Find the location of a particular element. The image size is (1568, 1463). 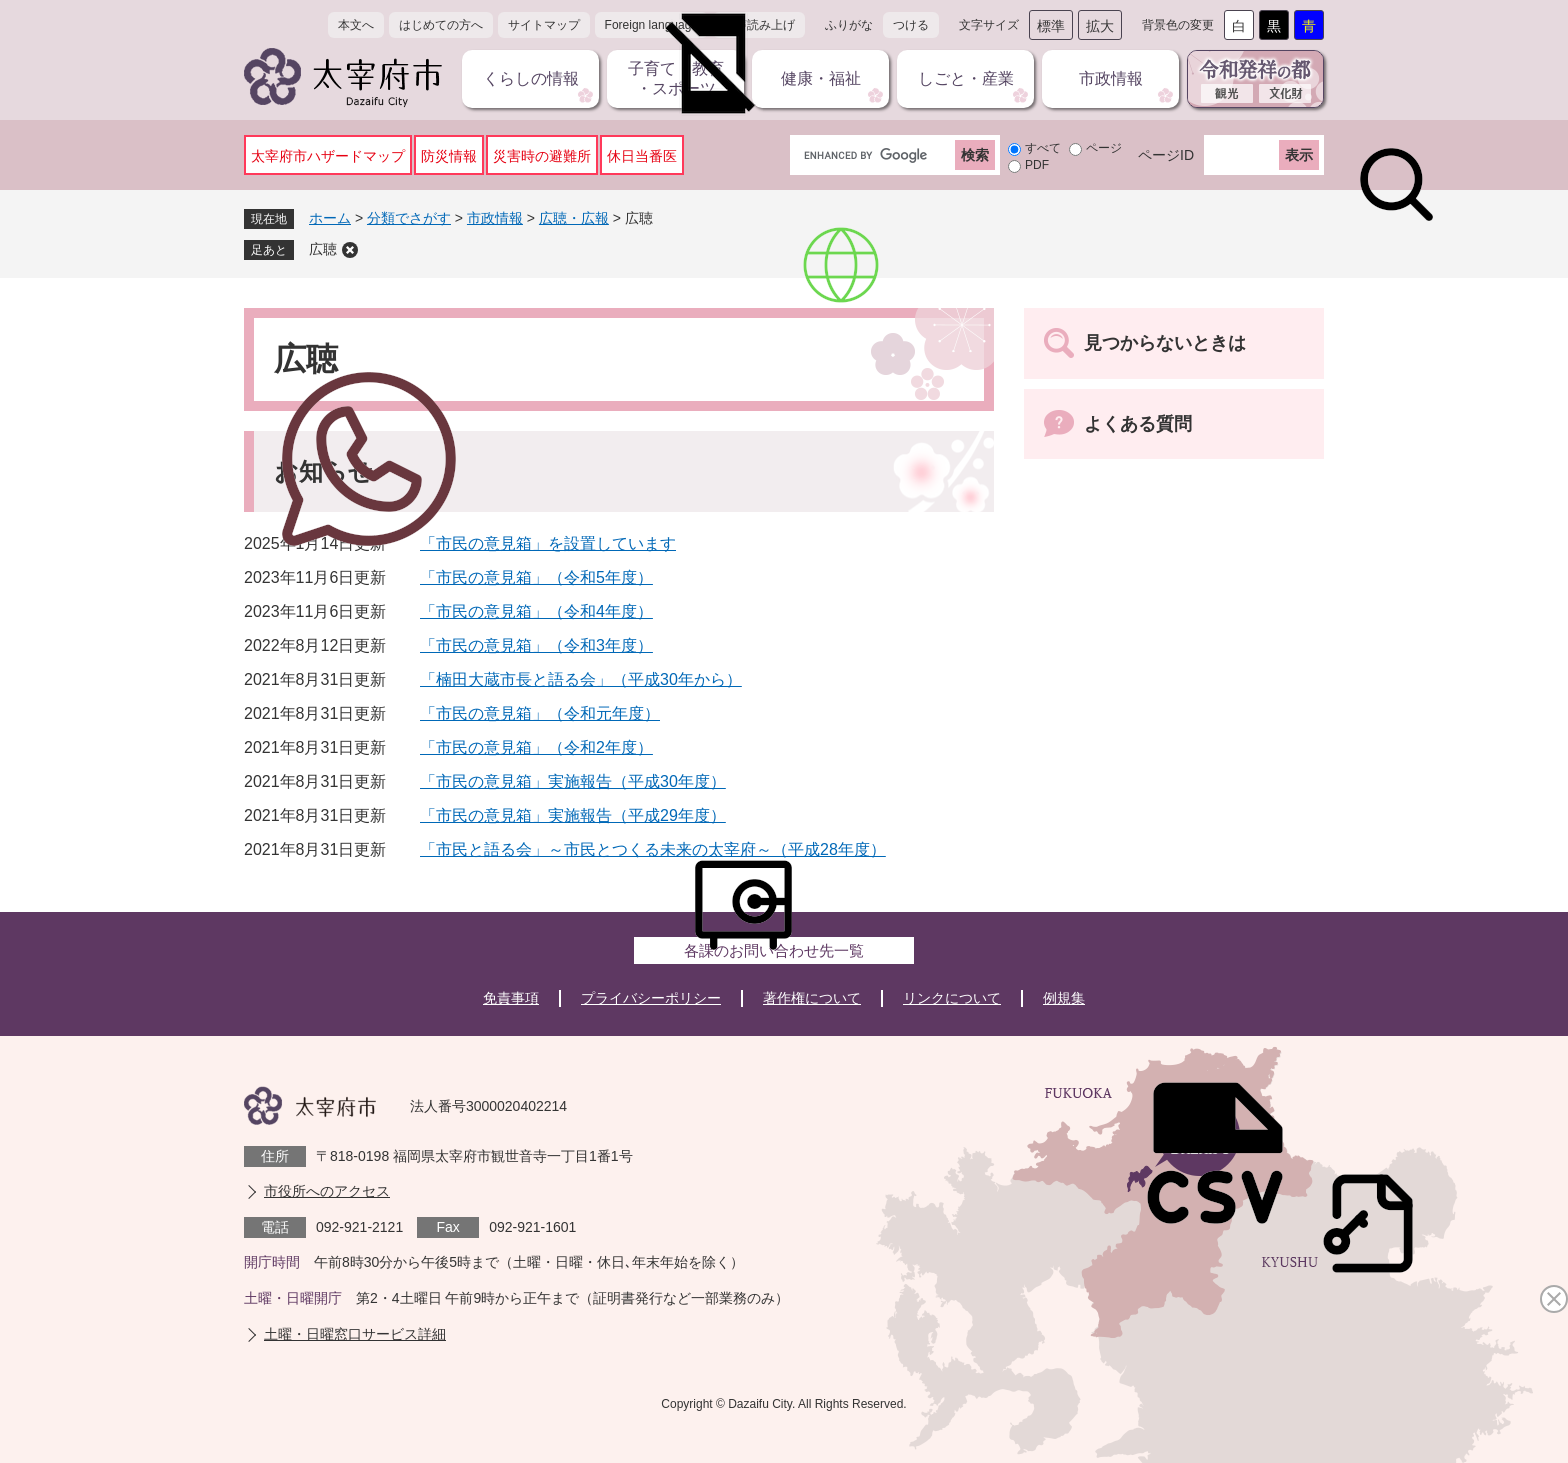

access encrypted or password-protected file is located at coordinates (1372, 1223).